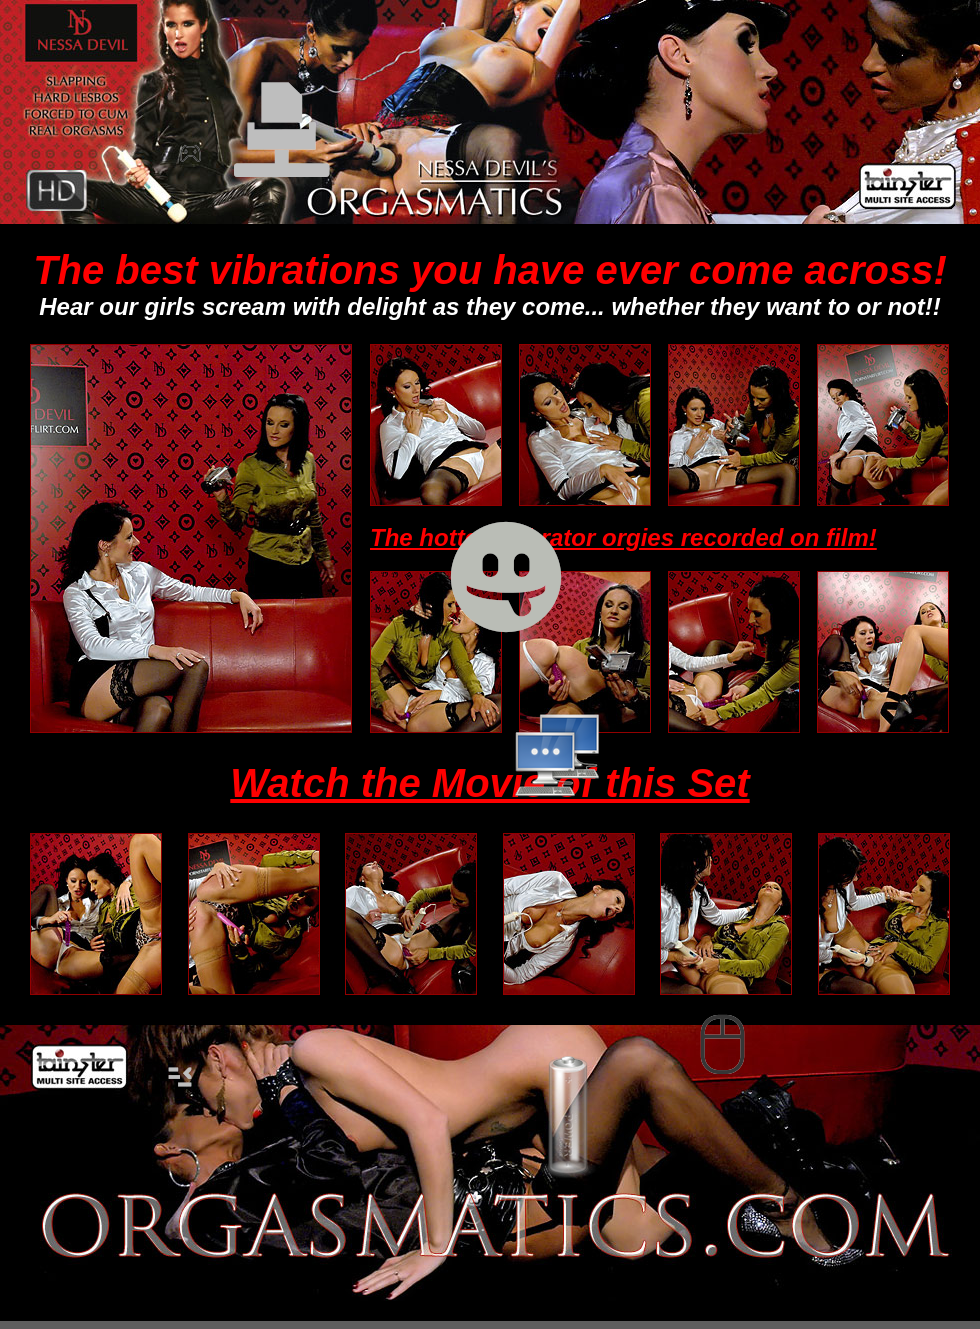 The image size is (980, 1329). Describe the element at coordinates (568, 1118) in the screenshot. I see `indicates battery is depleted and needs charging` at that location.